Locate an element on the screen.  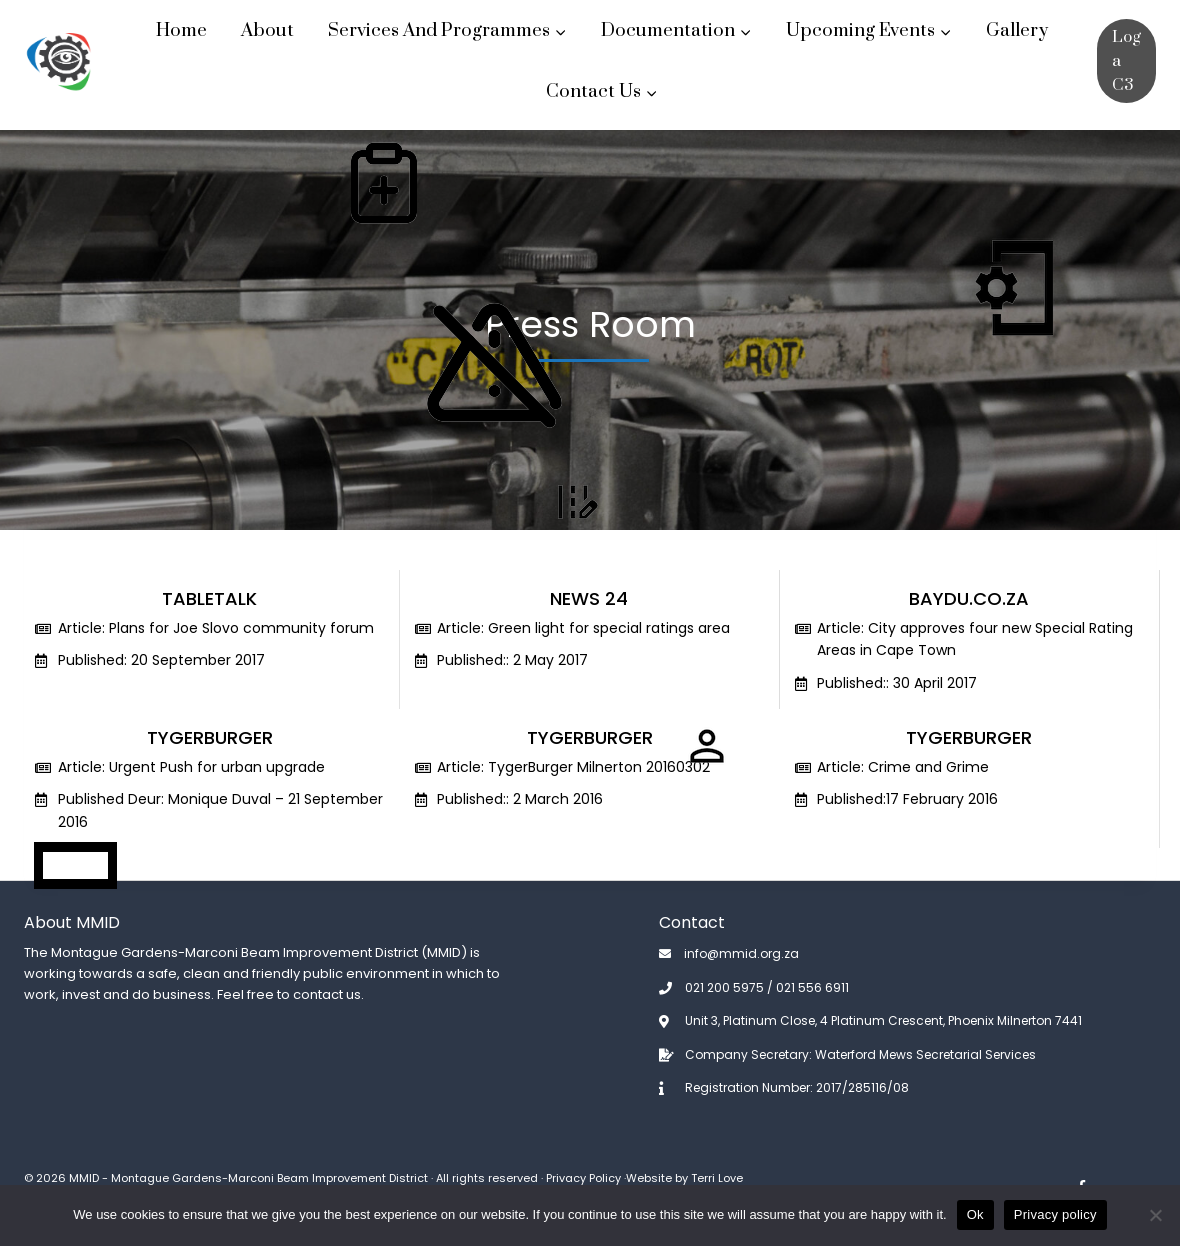
add a new item to clipboard is located at coordinates (384, 183).